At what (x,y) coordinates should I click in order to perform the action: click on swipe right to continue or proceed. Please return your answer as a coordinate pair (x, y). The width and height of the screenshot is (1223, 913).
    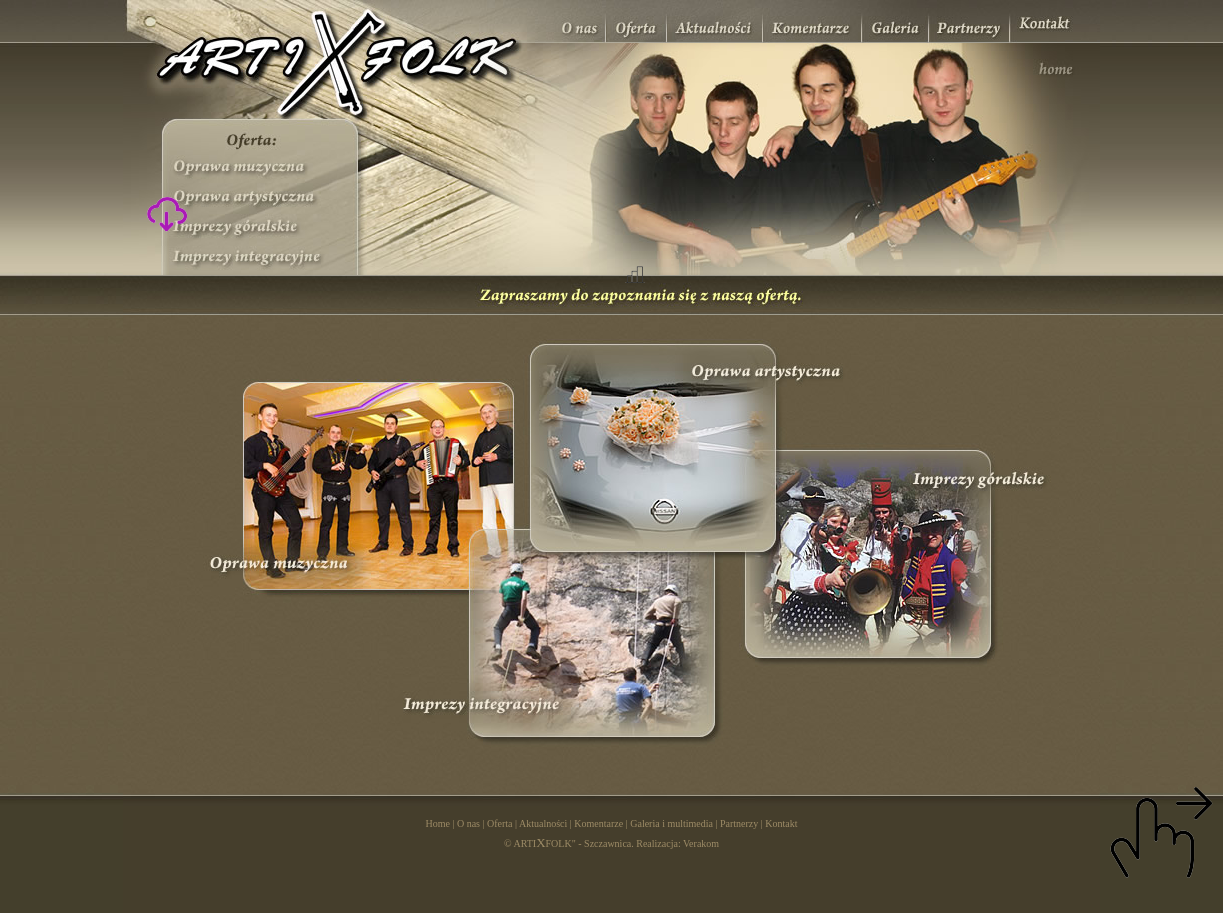
    Looking at the image, I should click on (1156, 836).